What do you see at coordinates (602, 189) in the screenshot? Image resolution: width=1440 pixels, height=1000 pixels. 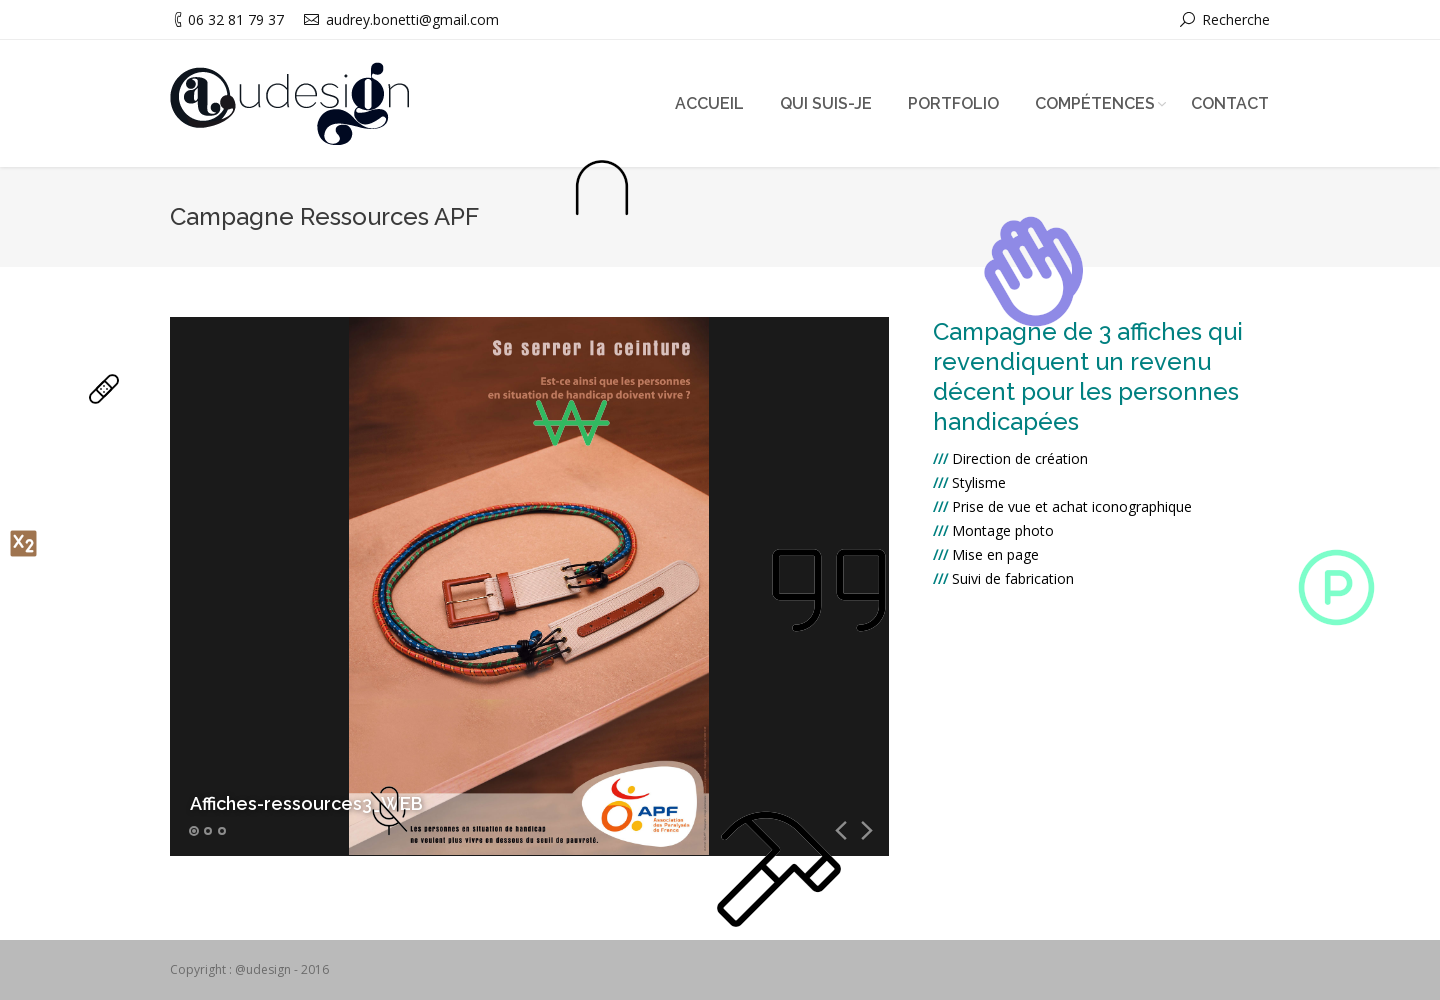 I see `indicates set intersection in data operations` at bounding box center [602, 189].